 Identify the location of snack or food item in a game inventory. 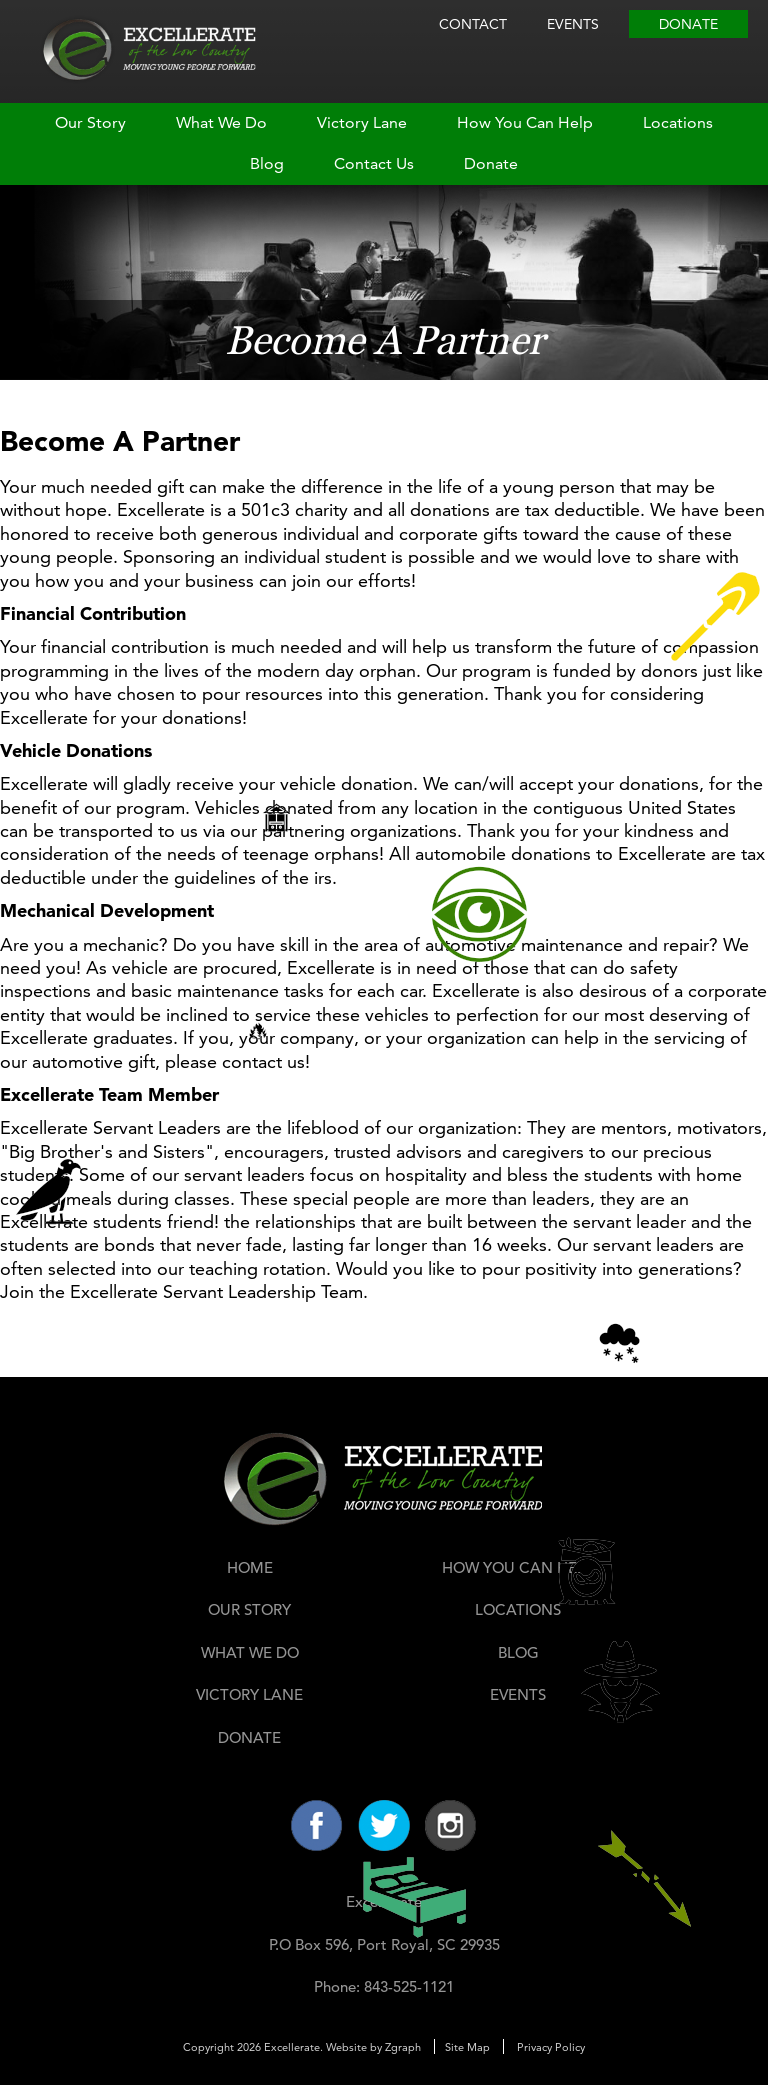
(587, 1571).